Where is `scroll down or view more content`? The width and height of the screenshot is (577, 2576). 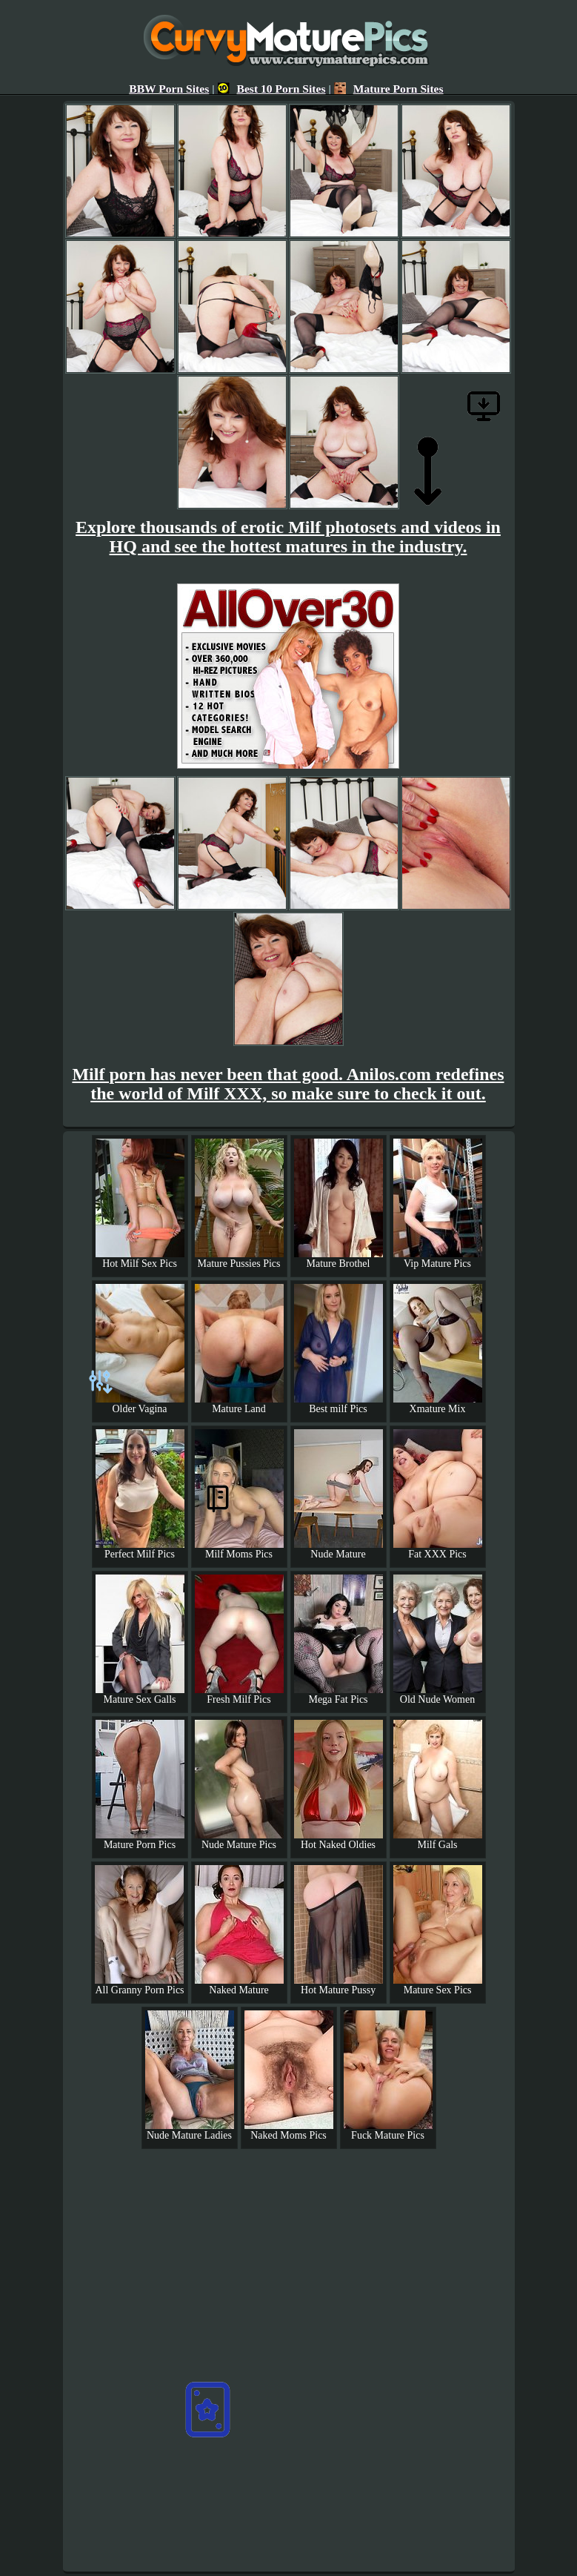
scroll down or view more content is located at coordinates (427, 471).